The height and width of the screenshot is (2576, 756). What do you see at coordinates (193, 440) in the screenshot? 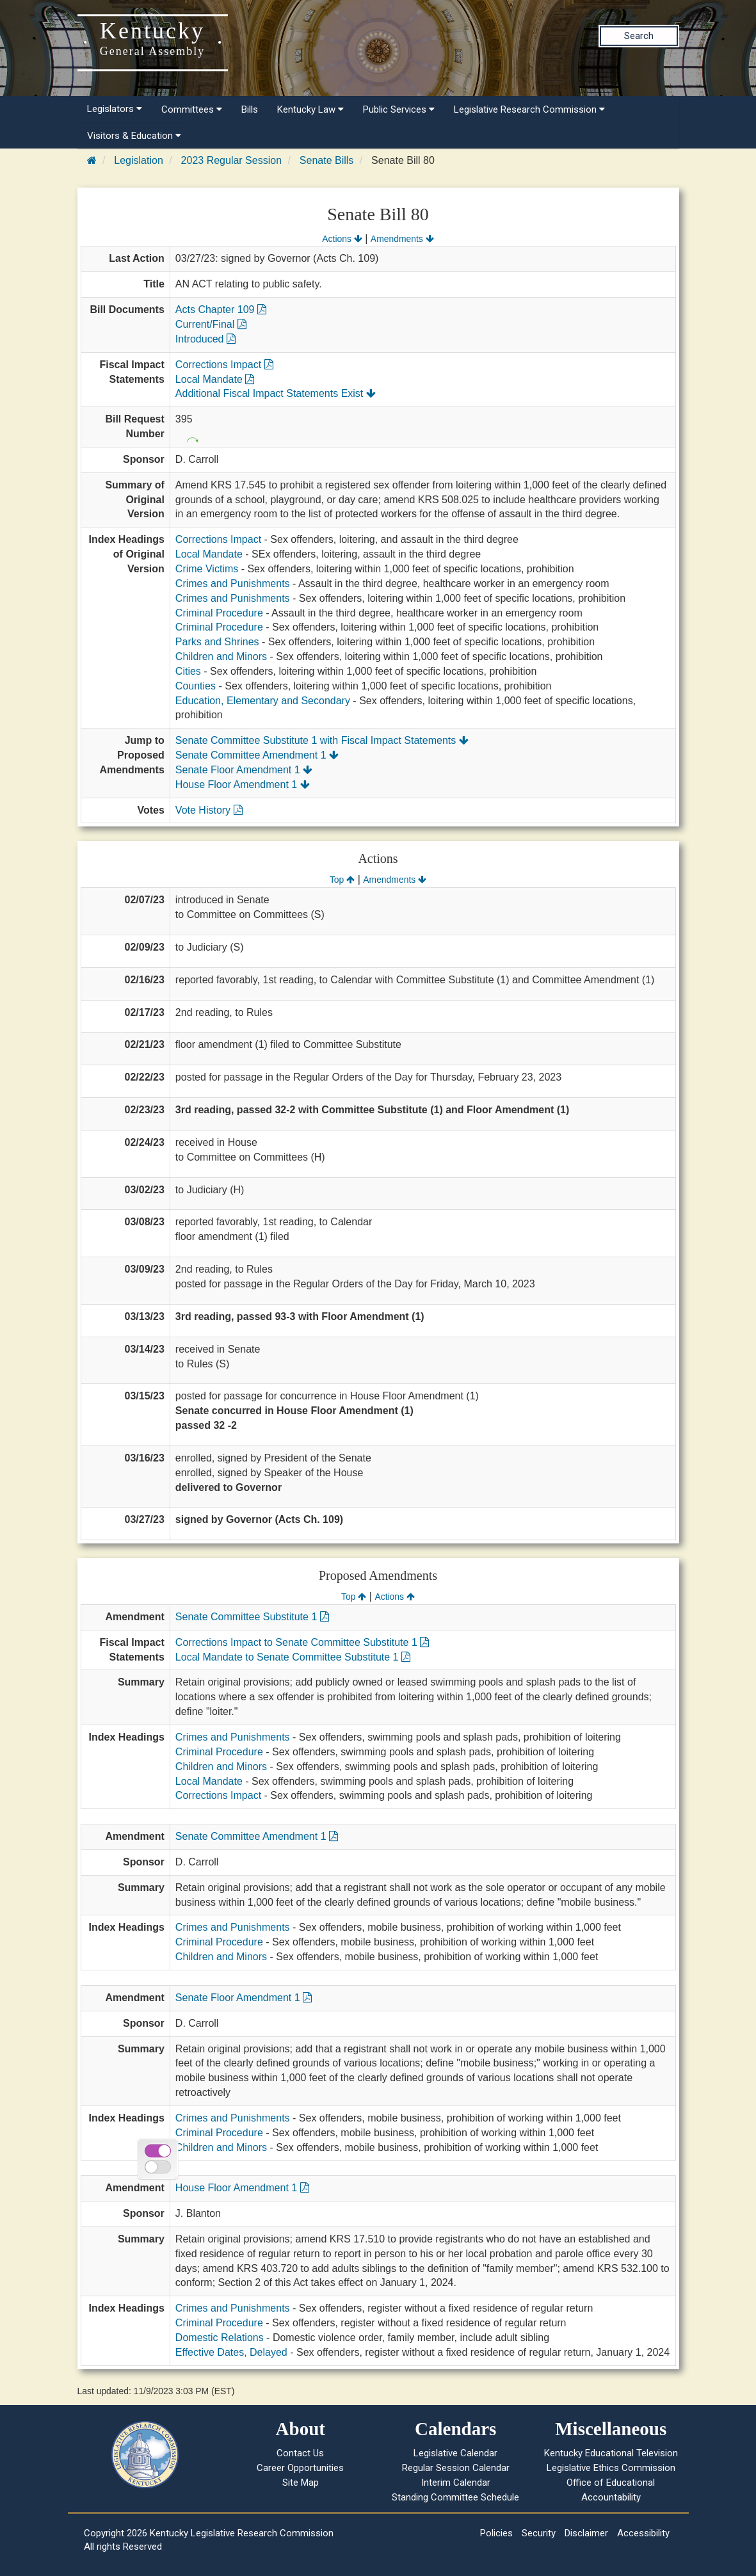
I see `redo the last undone action` at bounding box center [193, 440].